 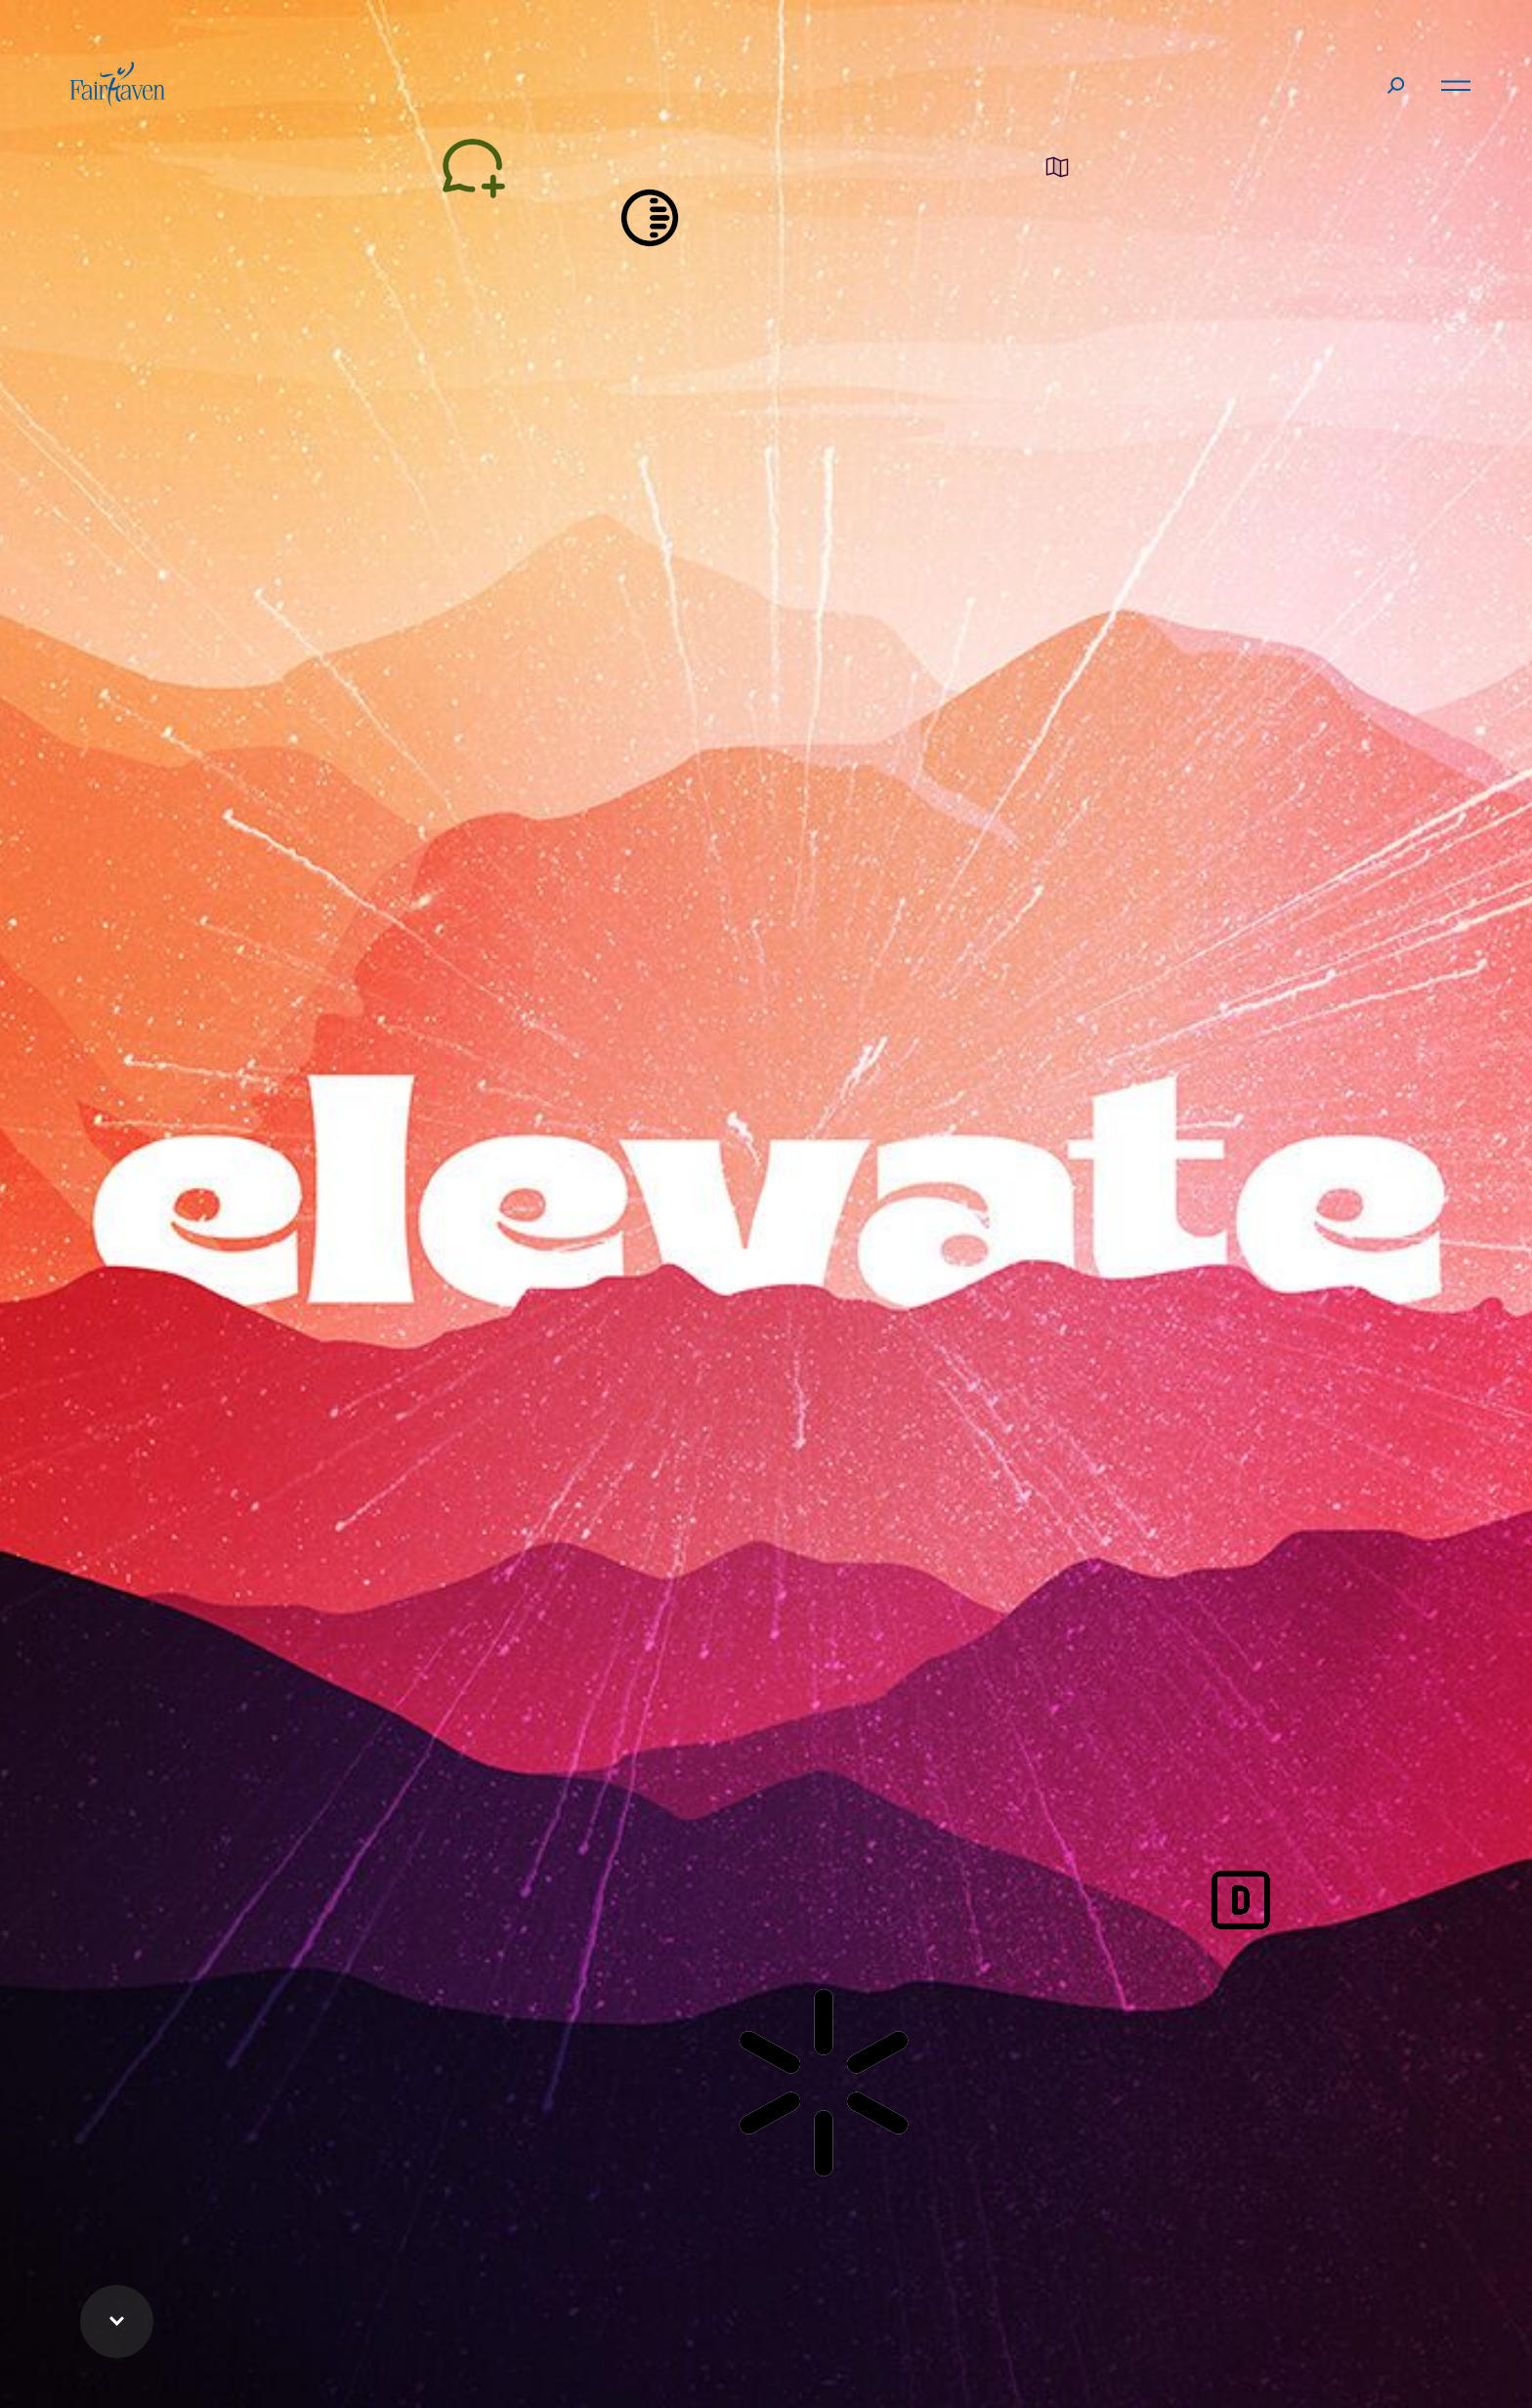 I want to click on start a new conversation, so click(x=472, y=165).